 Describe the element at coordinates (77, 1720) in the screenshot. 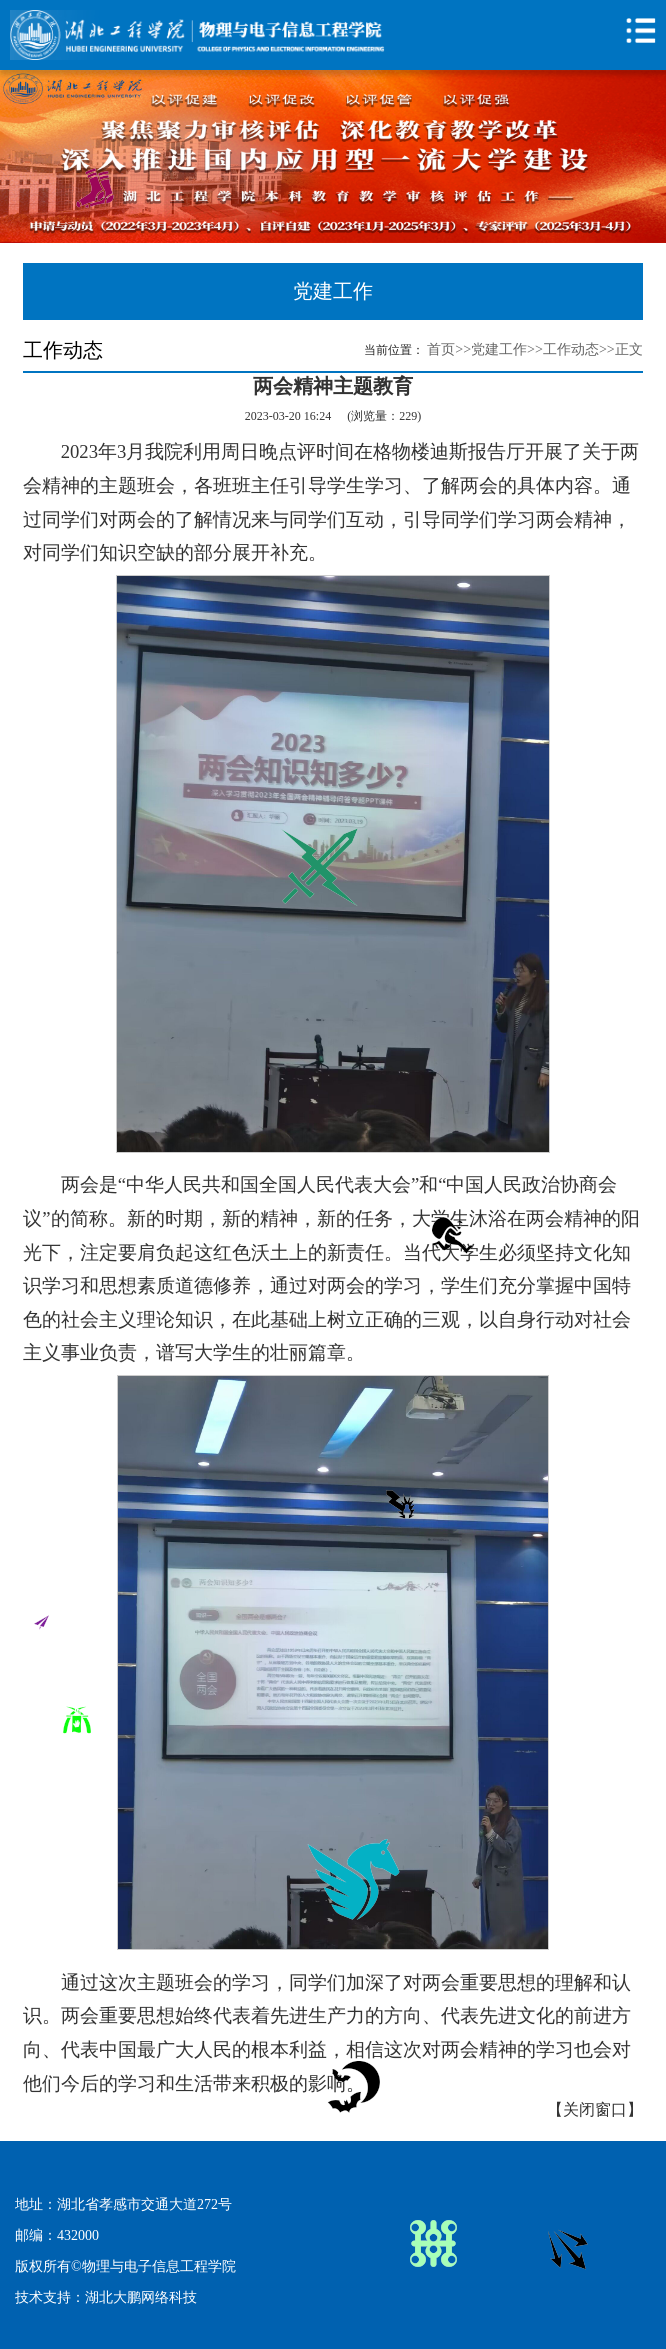

I see `select a clan or faction banner` at that location.